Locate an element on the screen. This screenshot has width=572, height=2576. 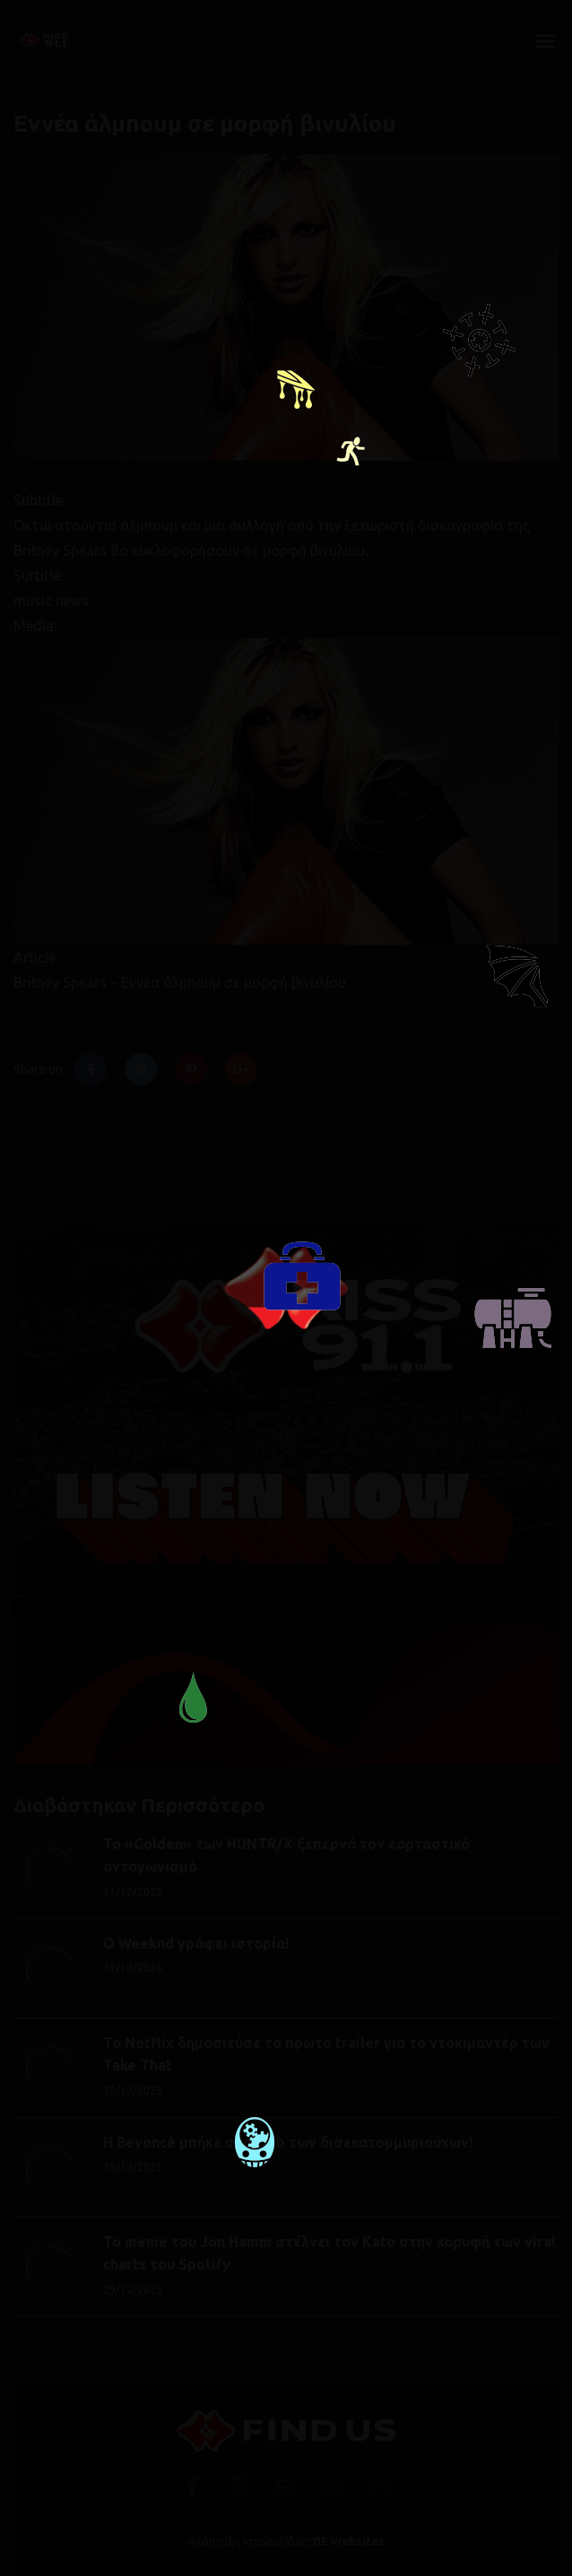
start or resume running in a game is located at coordinates (351, 451).